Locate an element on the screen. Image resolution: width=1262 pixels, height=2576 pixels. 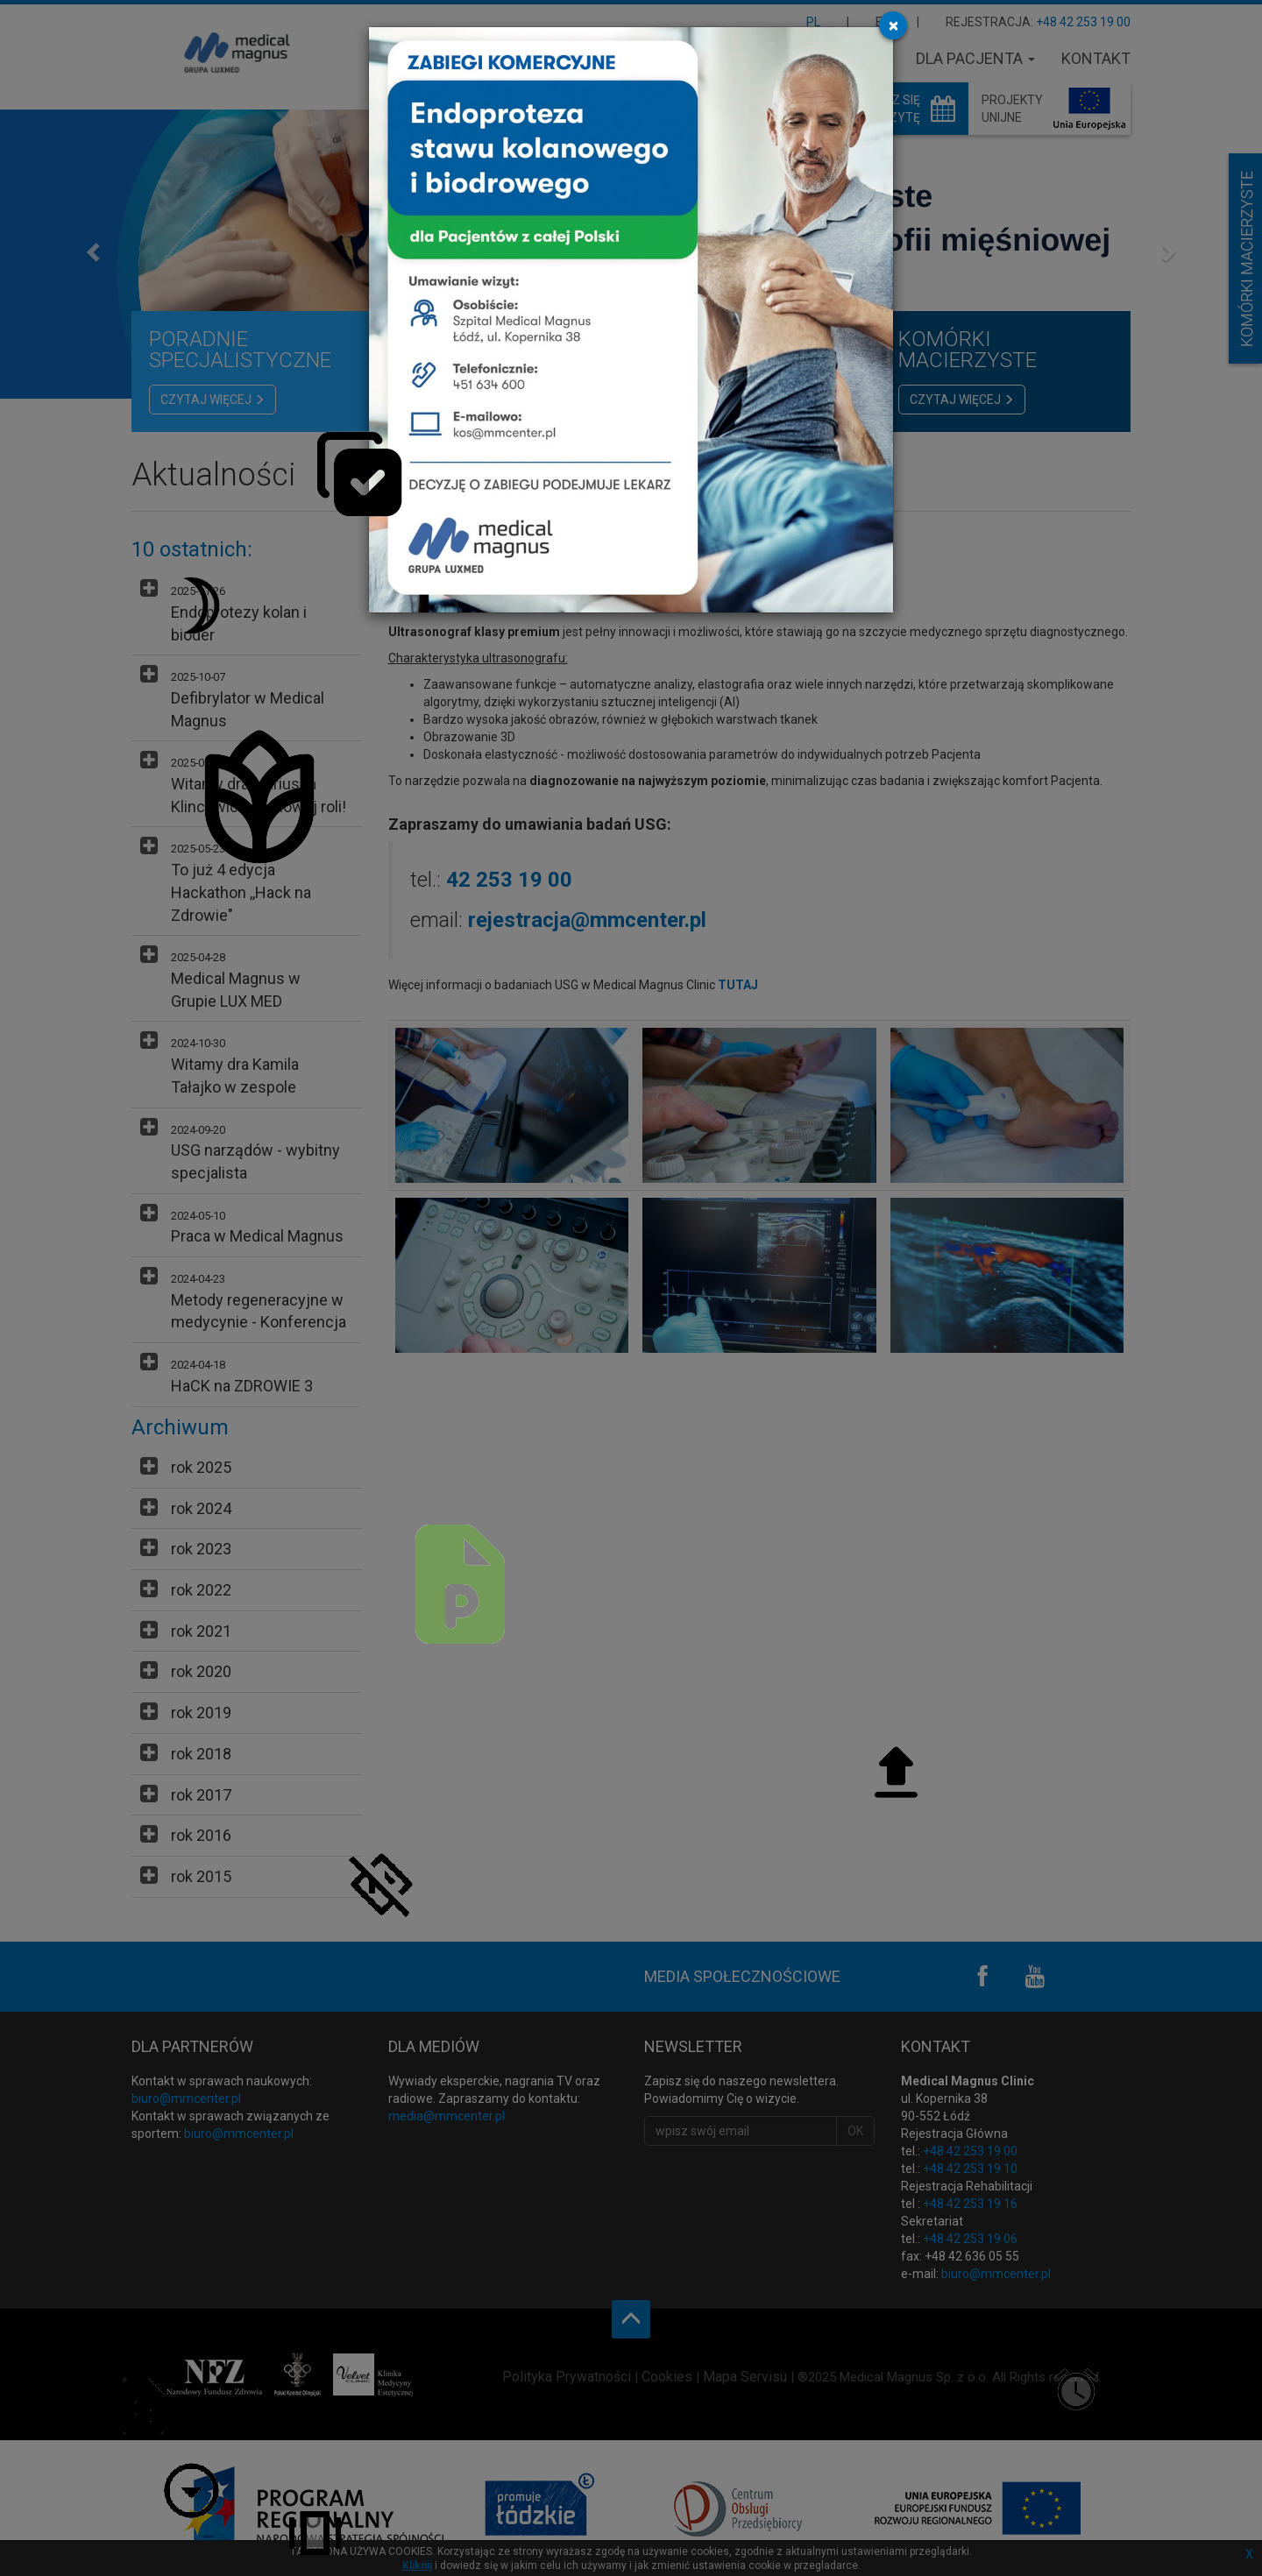
disable navigation or directions is located at coordinates (381, 1884).